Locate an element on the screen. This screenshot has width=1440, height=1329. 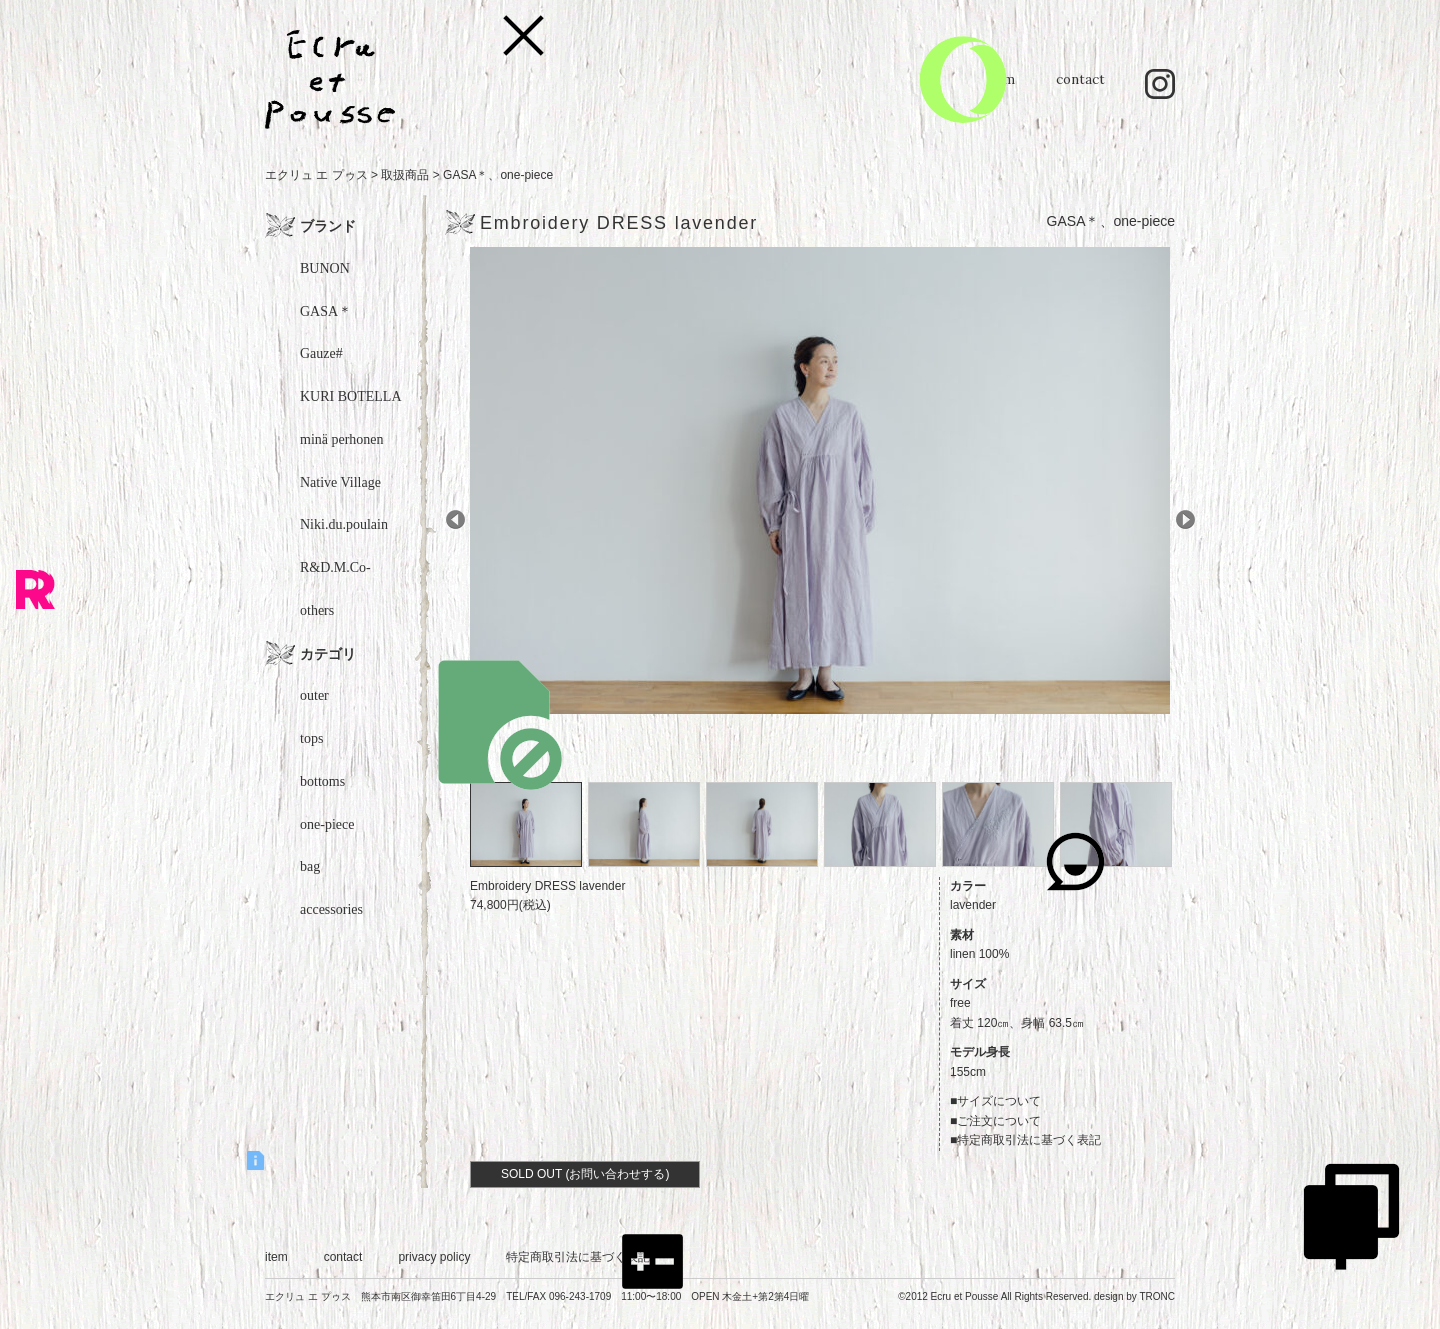
remedy entertainment company logo is located at coordinates (35, 589).